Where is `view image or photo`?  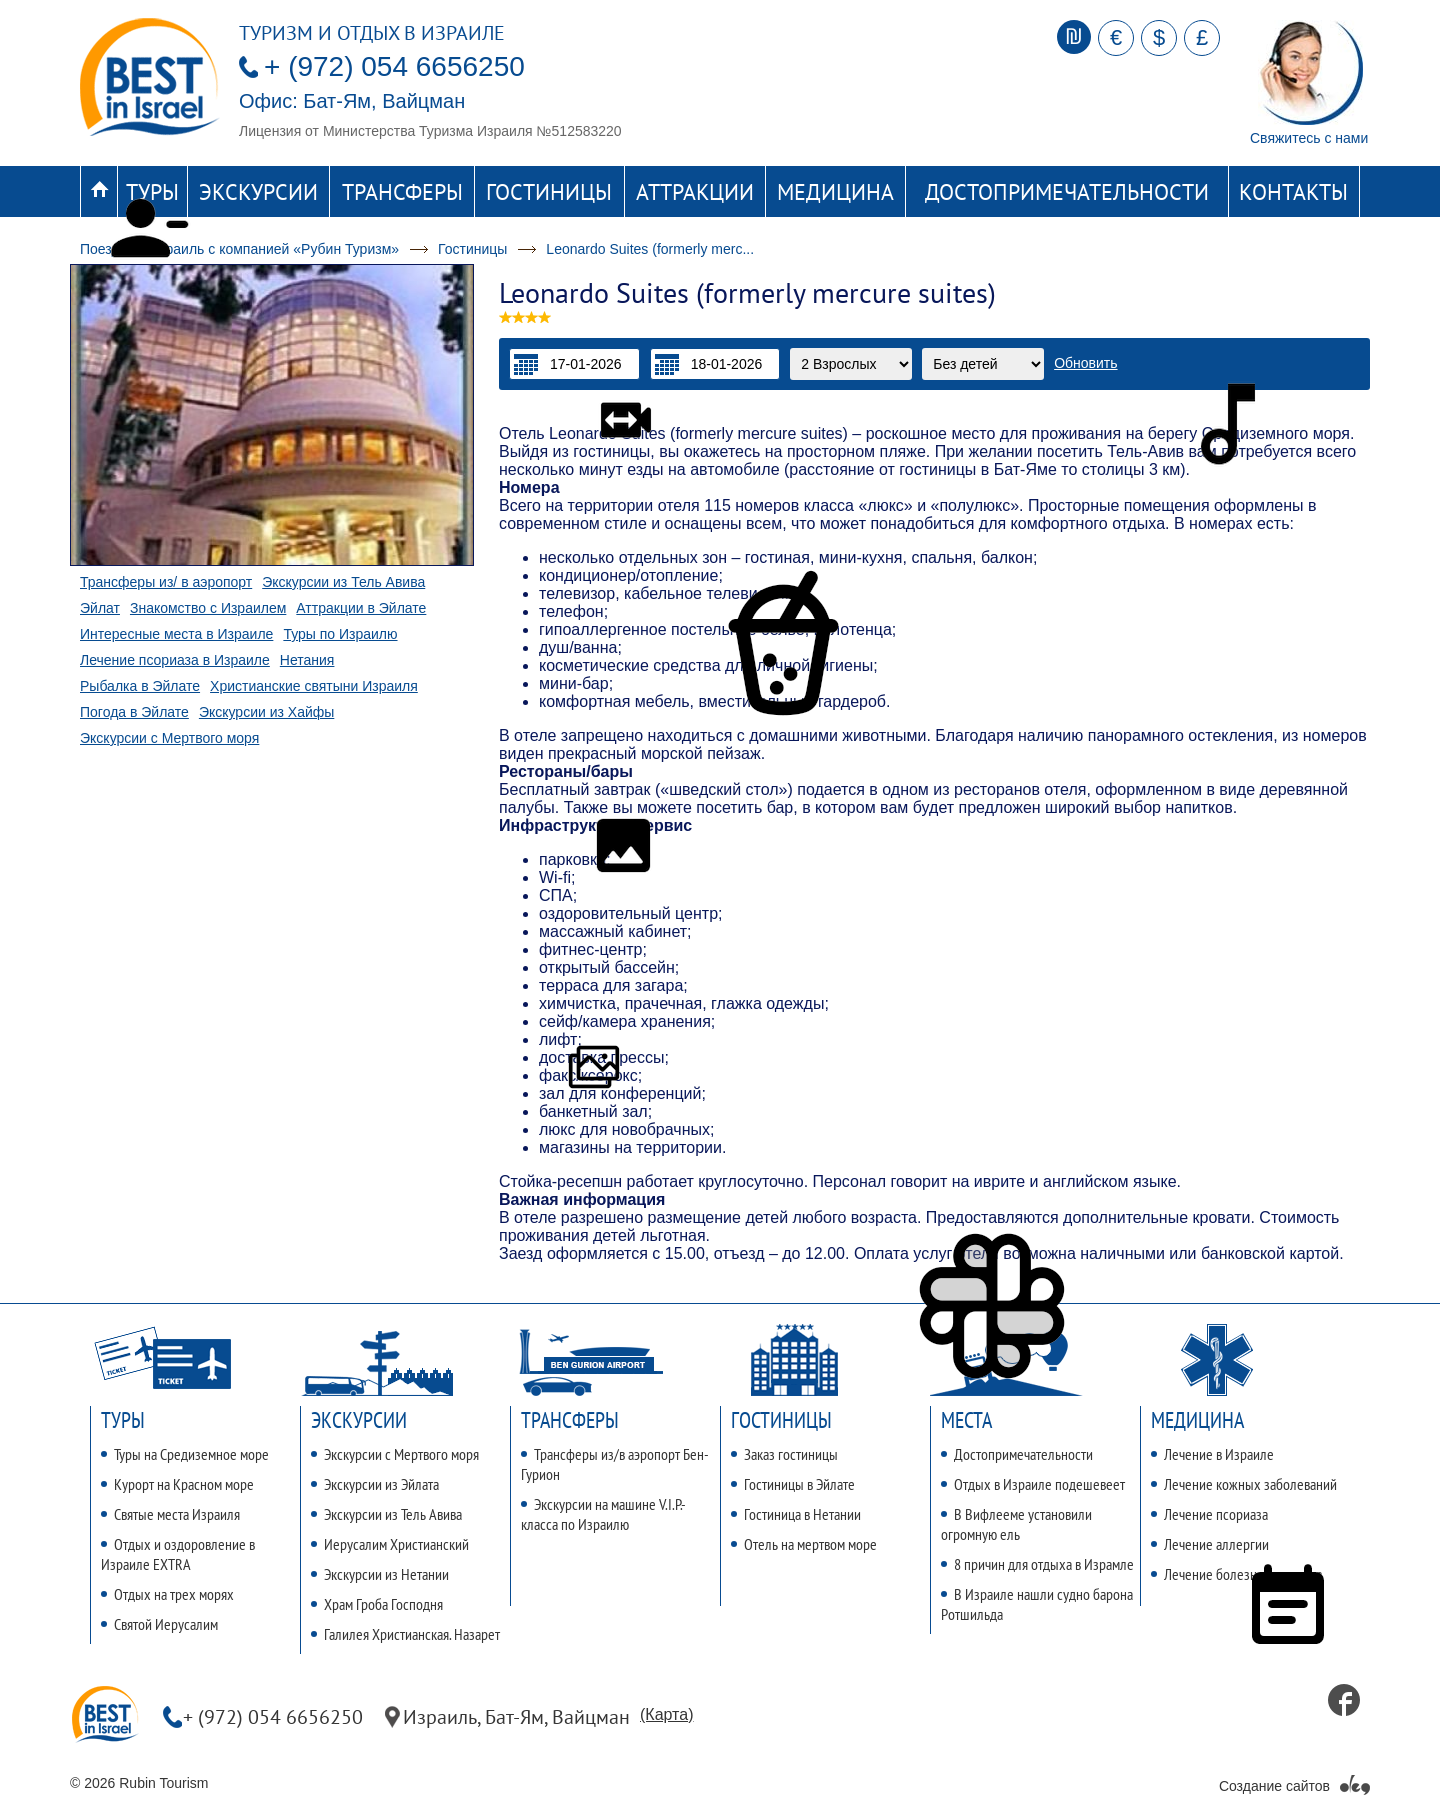 view image or photo is located at coordinates (623, 845).